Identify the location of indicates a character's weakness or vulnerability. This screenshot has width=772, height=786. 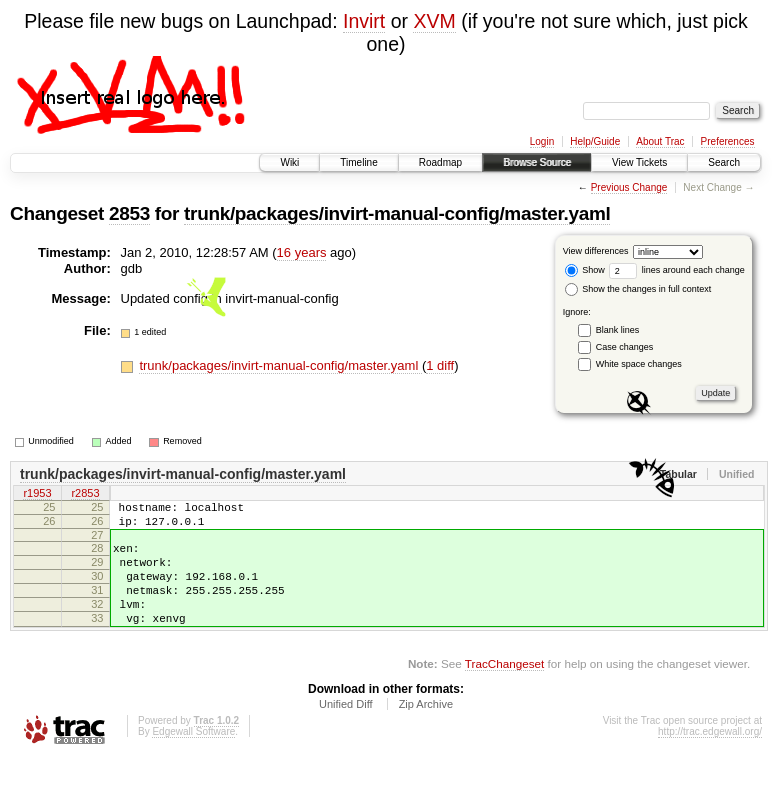
(206, 297).